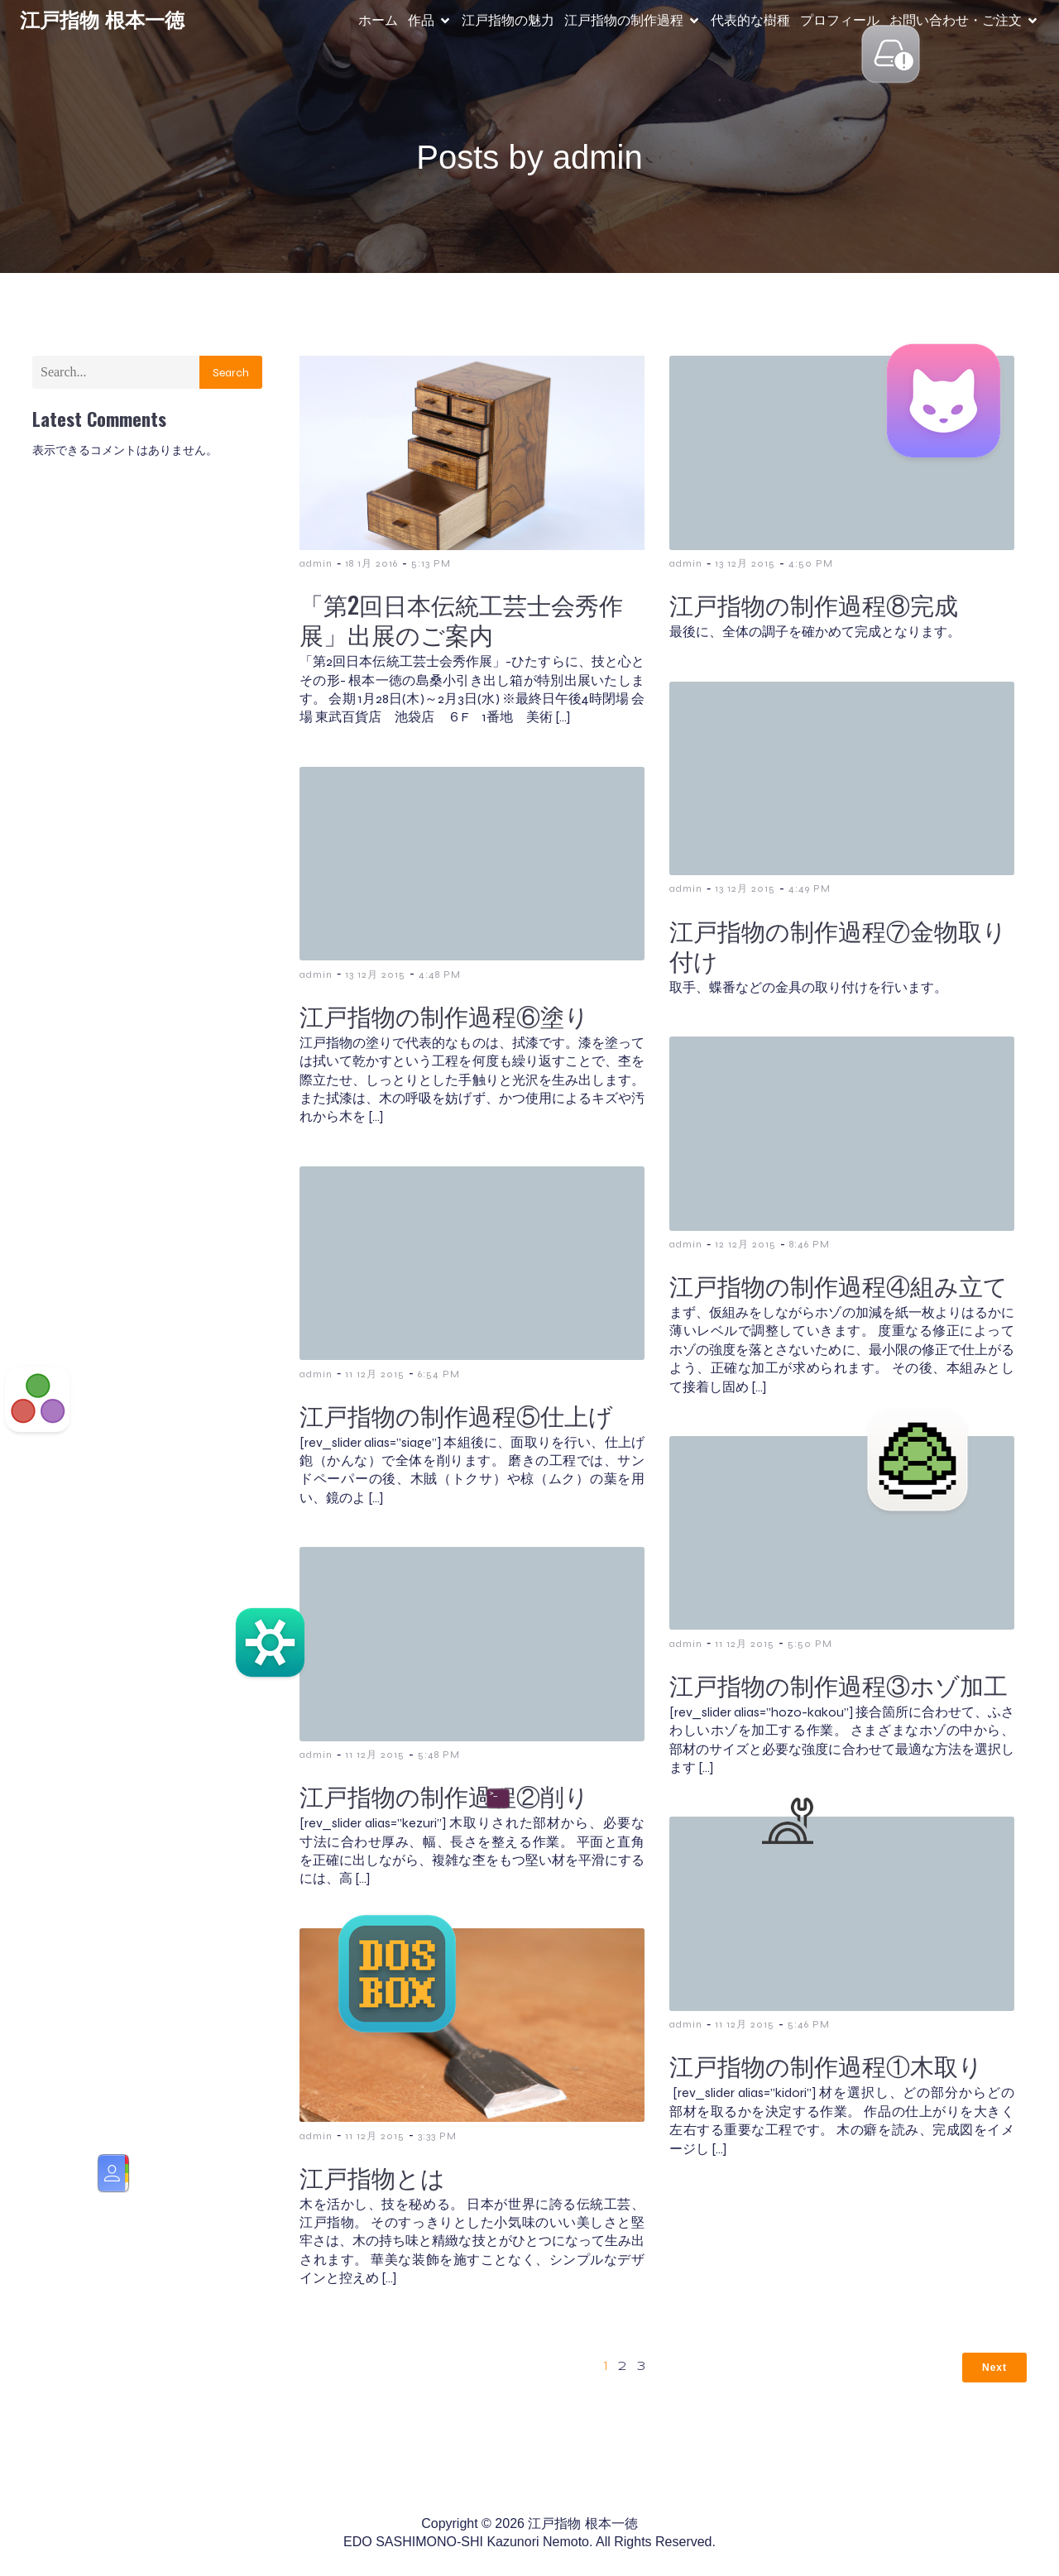 This screenshot has width=1059, height=2576. I want to click on open solaar app for managing logitech wireless devices, so click(270, 1642).